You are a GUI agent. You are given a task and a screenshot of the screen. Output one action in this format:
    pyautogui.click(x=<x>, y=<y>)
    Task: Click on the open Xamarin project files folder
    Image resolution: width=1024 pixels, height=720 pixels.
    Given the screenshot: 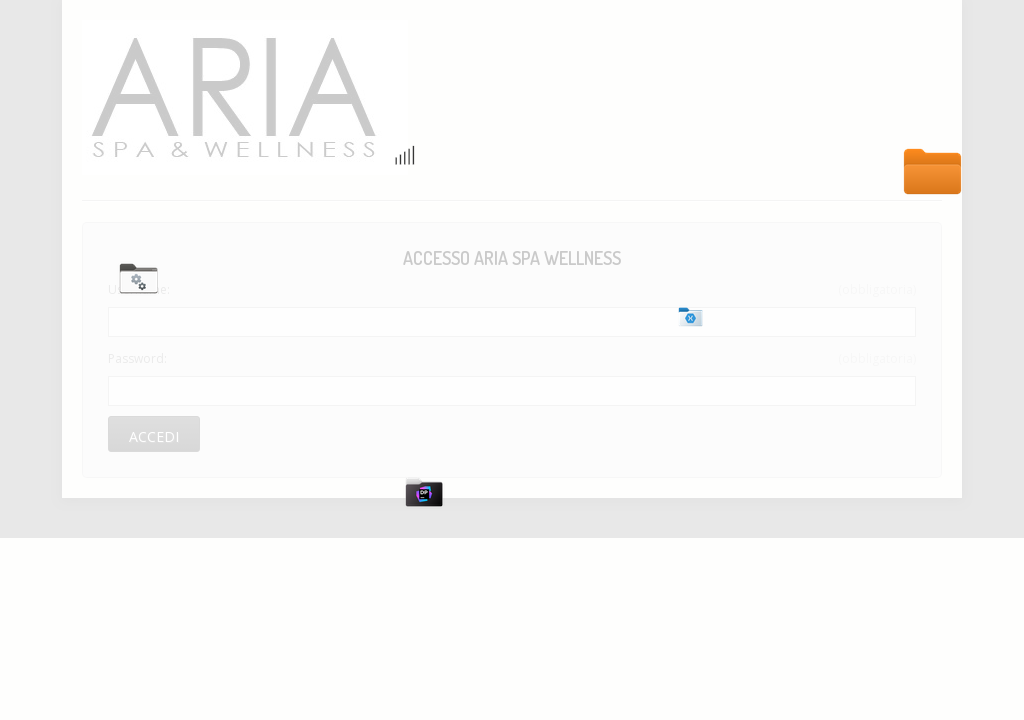 What is the action you would take?
    pyautogui.click(x=690, y=317)
    